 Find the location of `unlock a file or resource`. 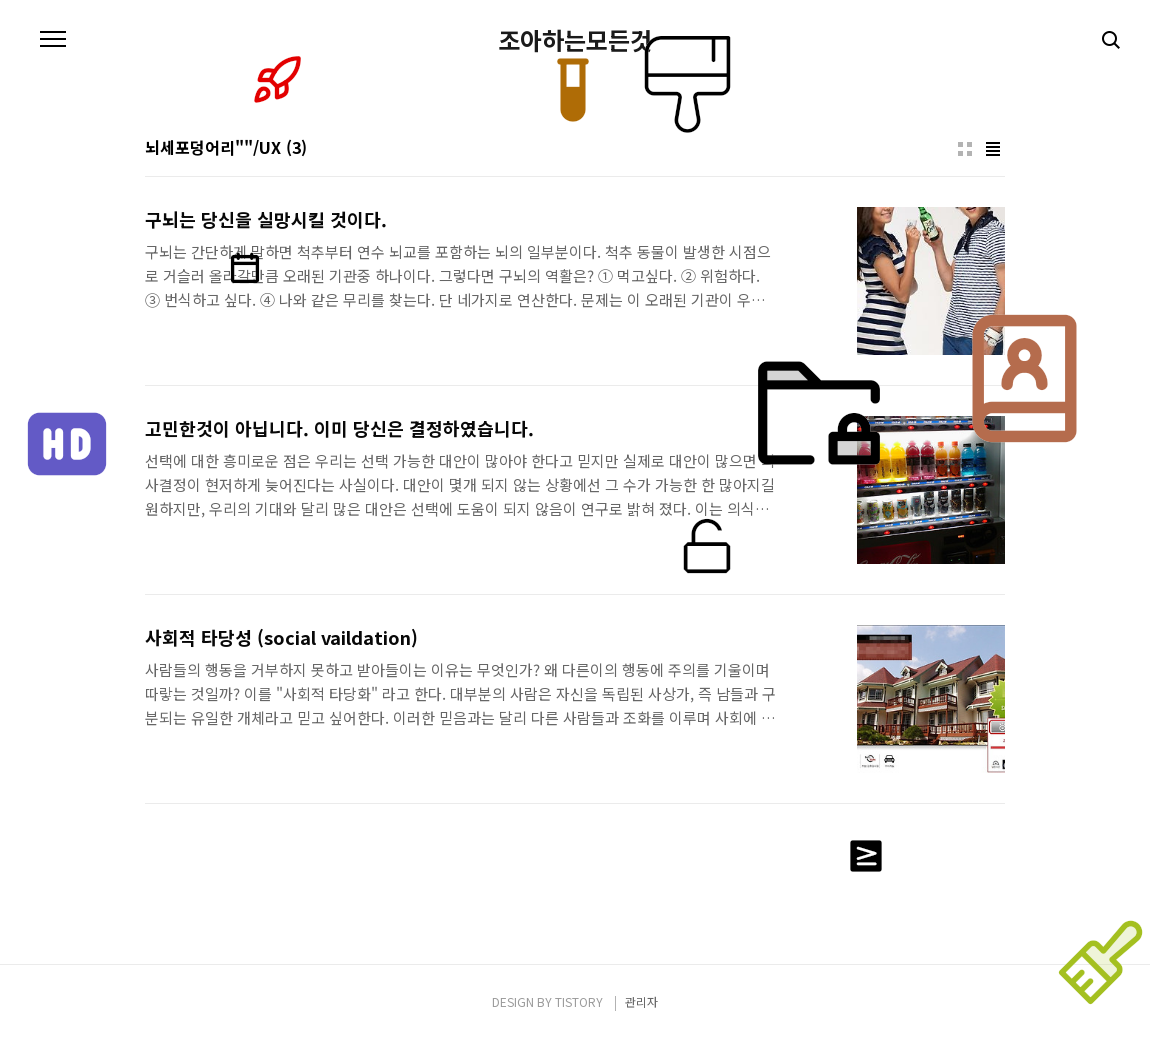

unlock a file or resource is located at coordinates (707, 546).